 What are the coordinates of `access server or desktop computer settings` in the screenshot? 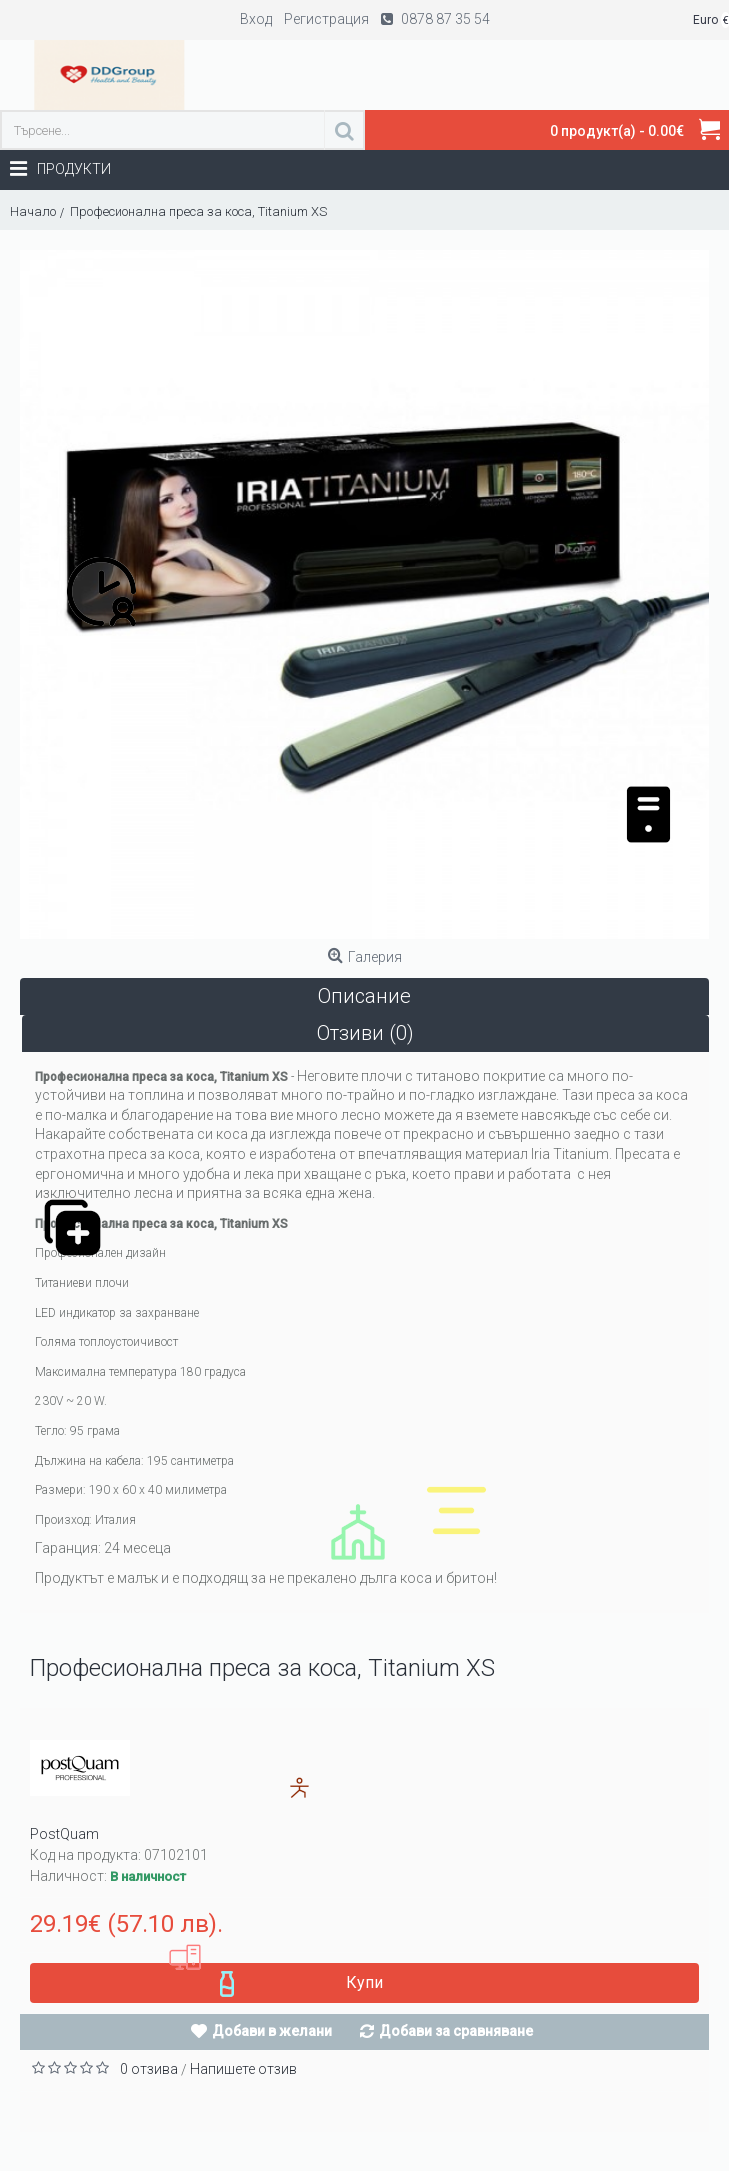 It's located at (648, 814).